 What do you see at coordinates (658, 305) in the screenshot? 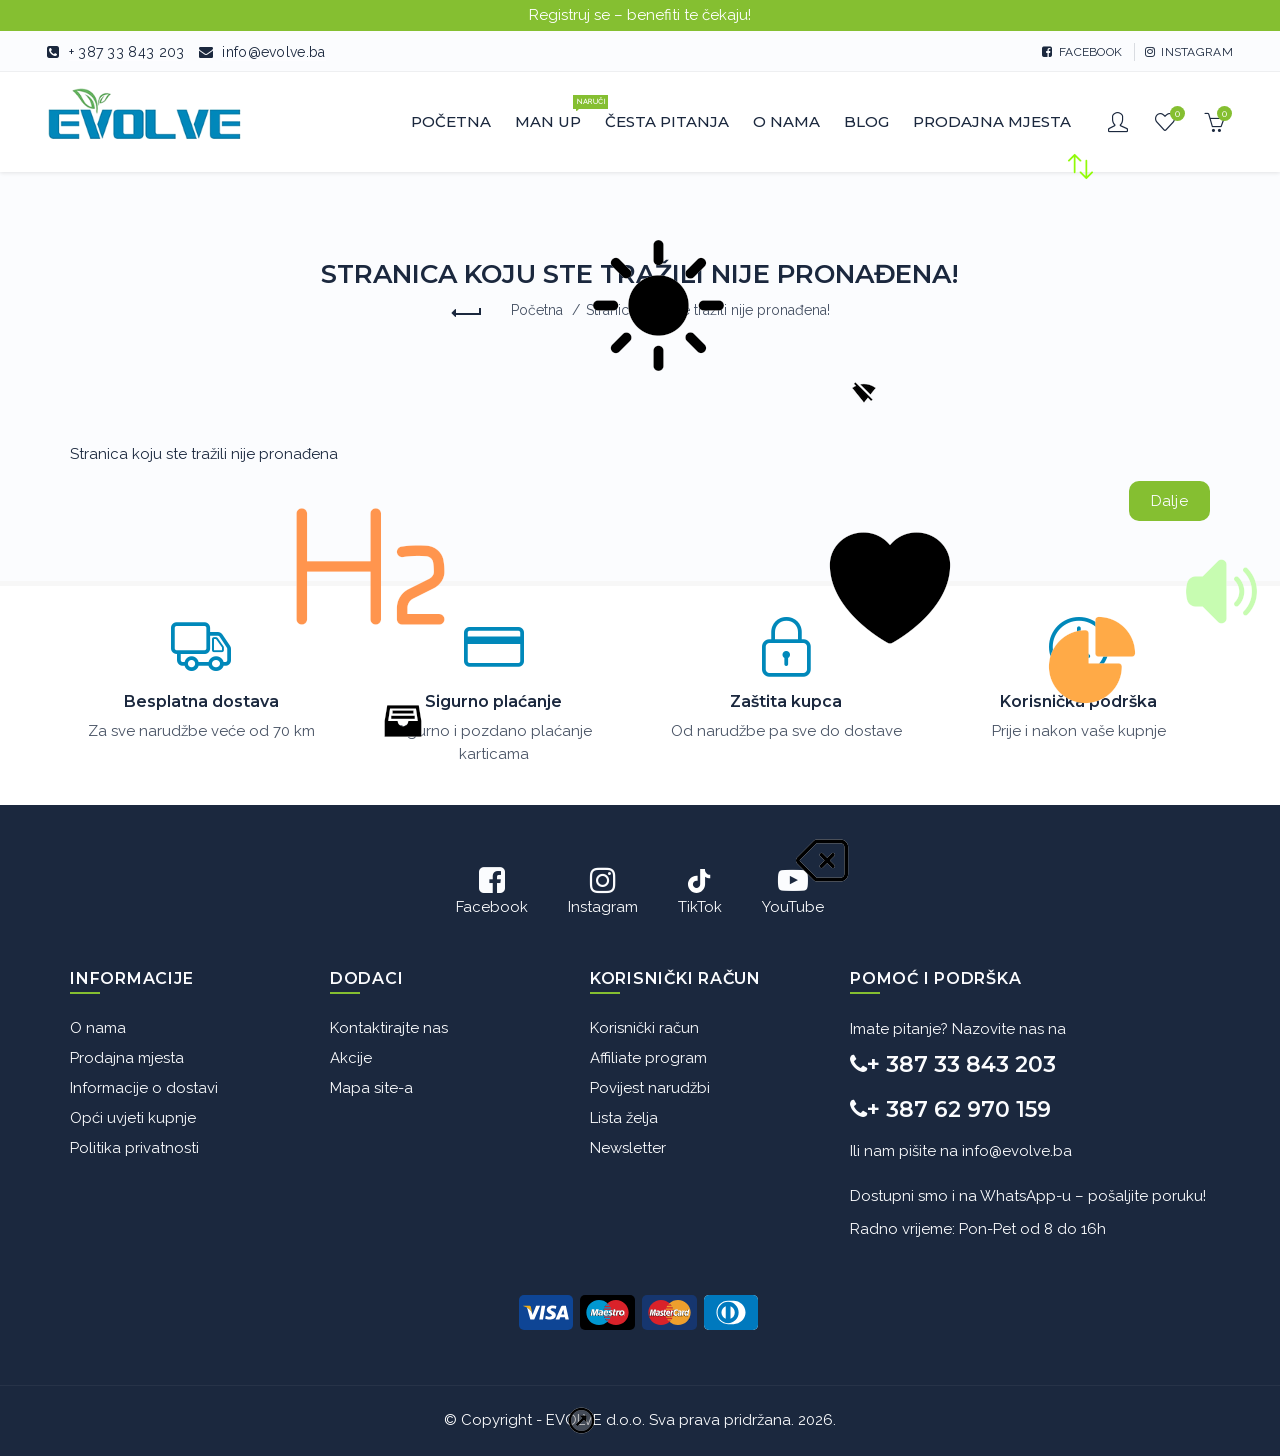
I see `switch to light mode` at bounding box center [658, 305].